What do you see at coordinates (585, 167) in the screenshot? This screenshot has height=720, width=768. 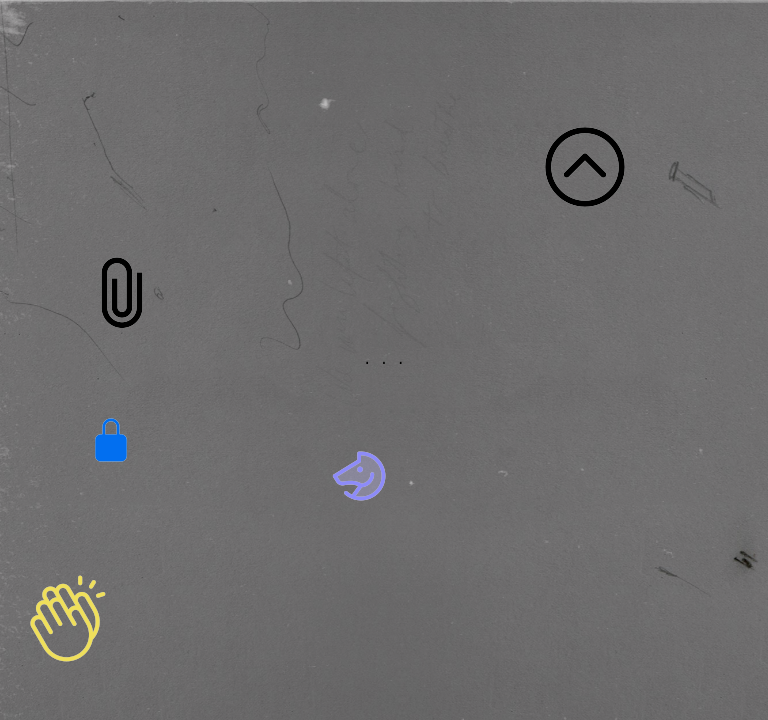 I see `scroll to top of page` at bounding box center [585, 167].